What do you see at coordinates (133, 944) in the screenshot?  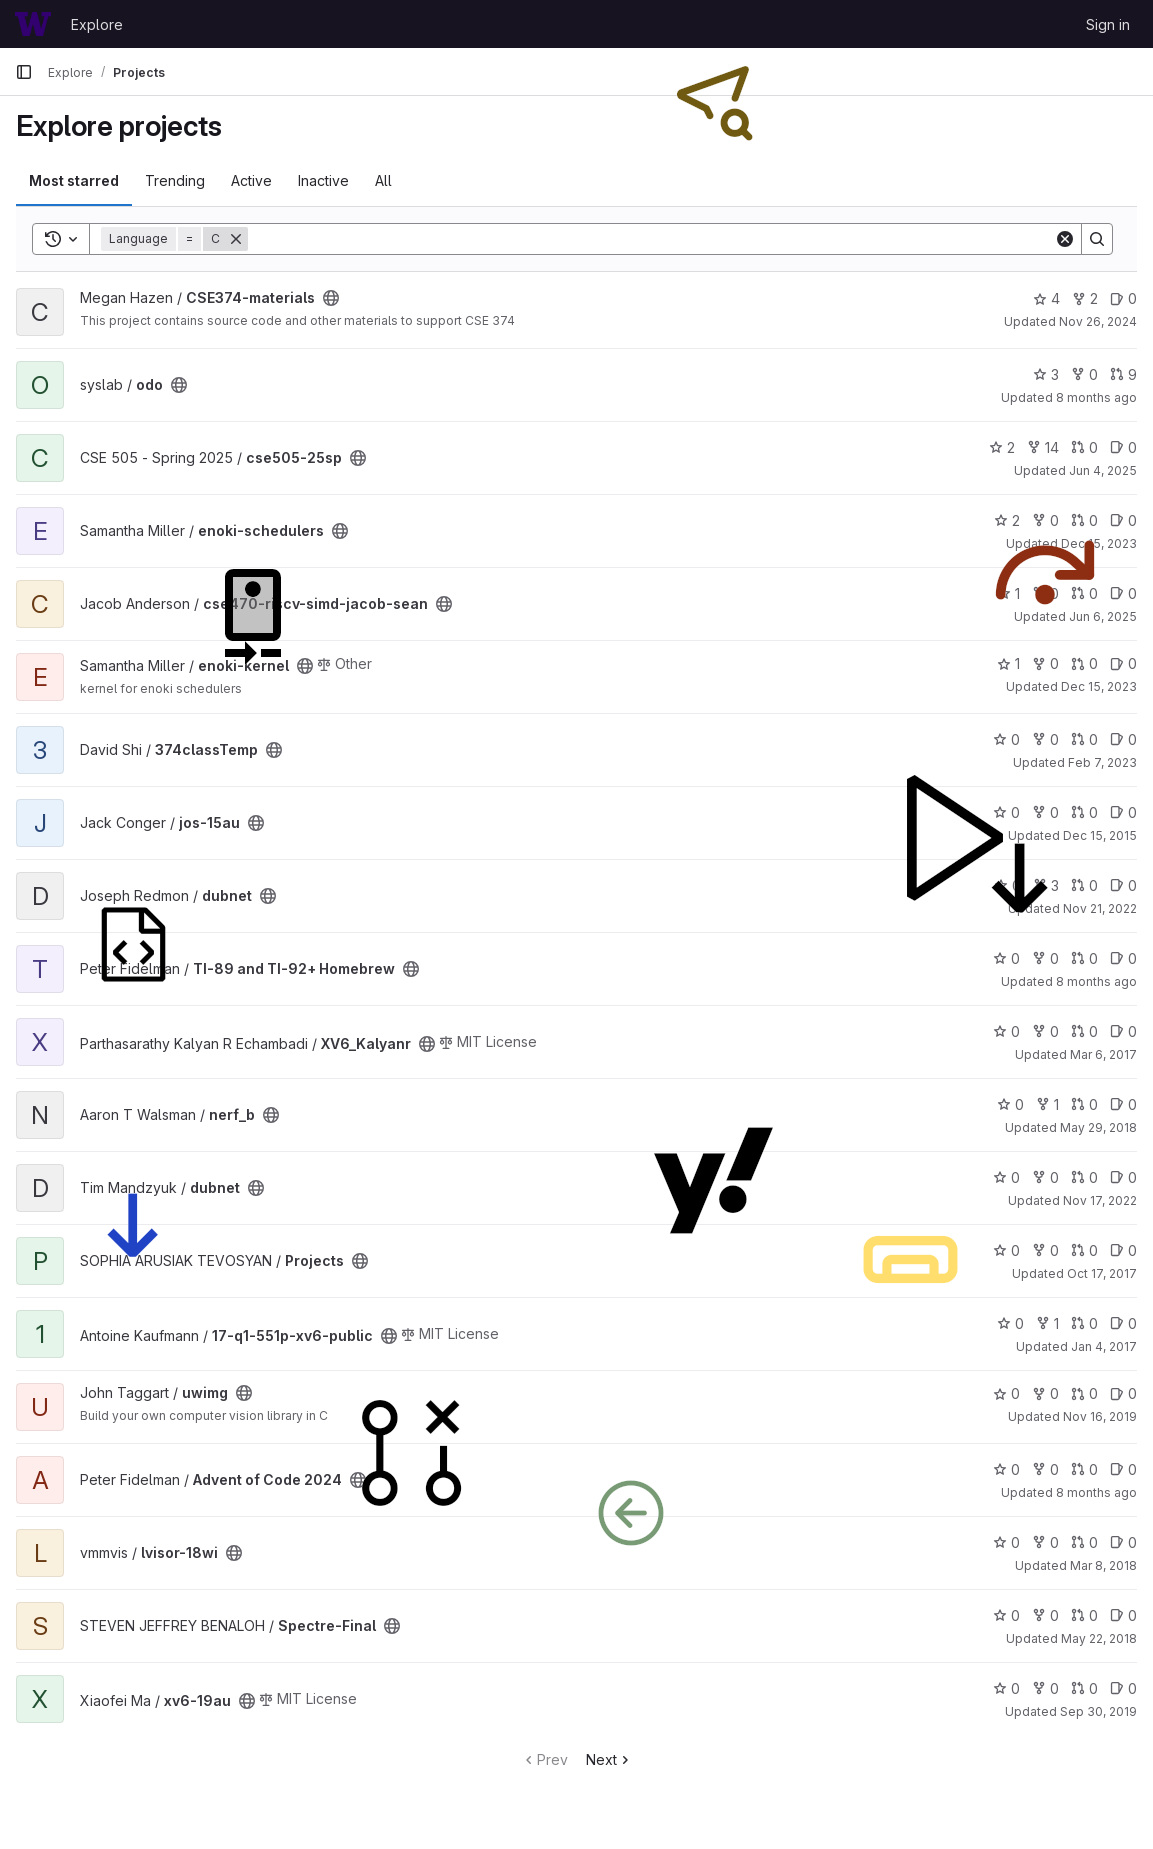 I see `open a code or source file` at bounding box center [133, 944].